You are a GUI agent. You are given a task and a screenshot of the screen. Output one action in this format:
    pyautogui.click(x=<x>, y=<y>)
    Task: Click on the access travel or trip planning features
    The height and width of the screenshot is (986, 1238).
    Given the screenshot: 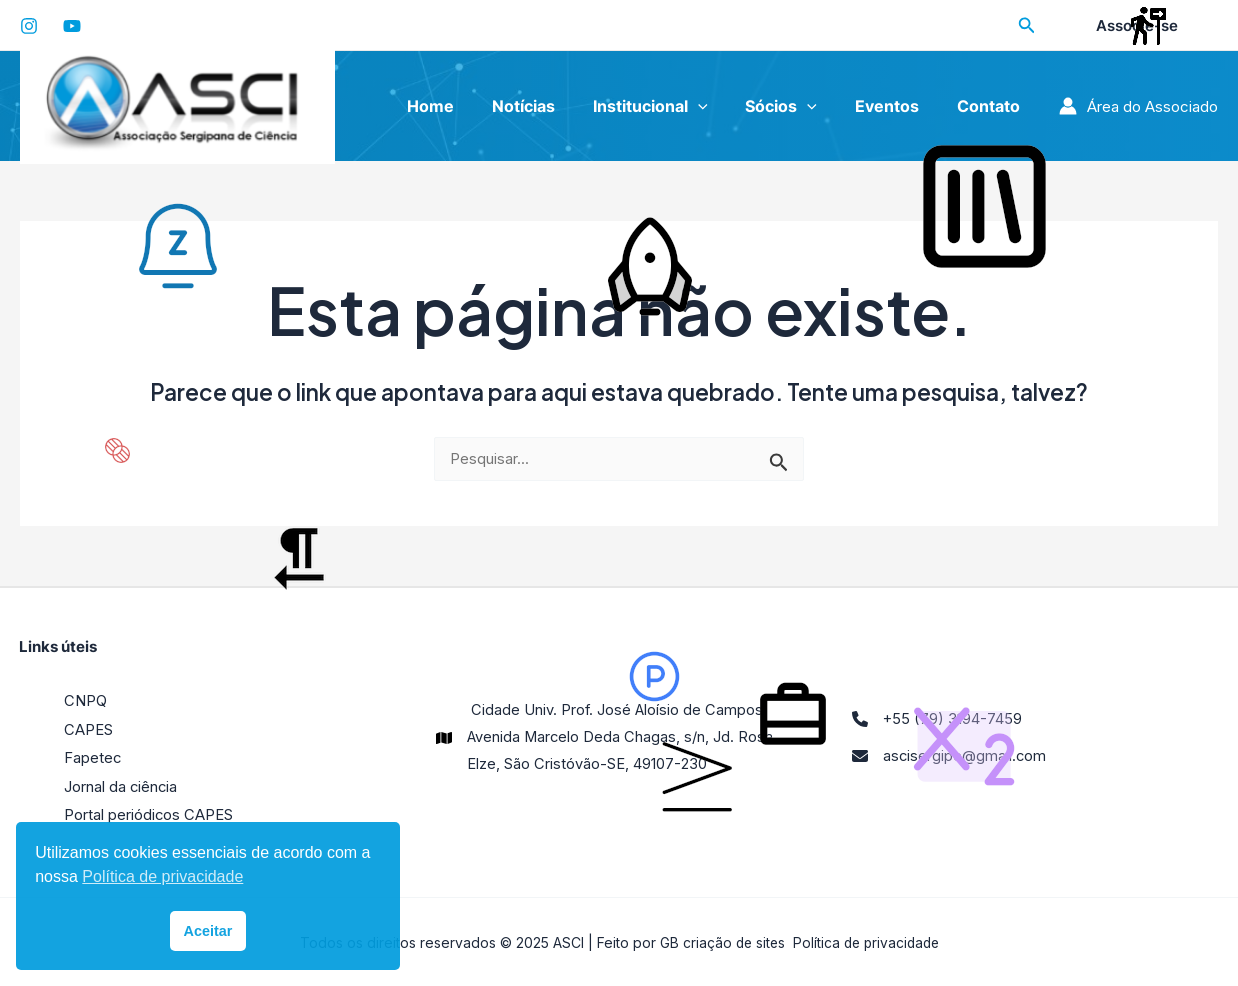 What is the action you would take?
    pyautogui.click(x=793, y=718)
    